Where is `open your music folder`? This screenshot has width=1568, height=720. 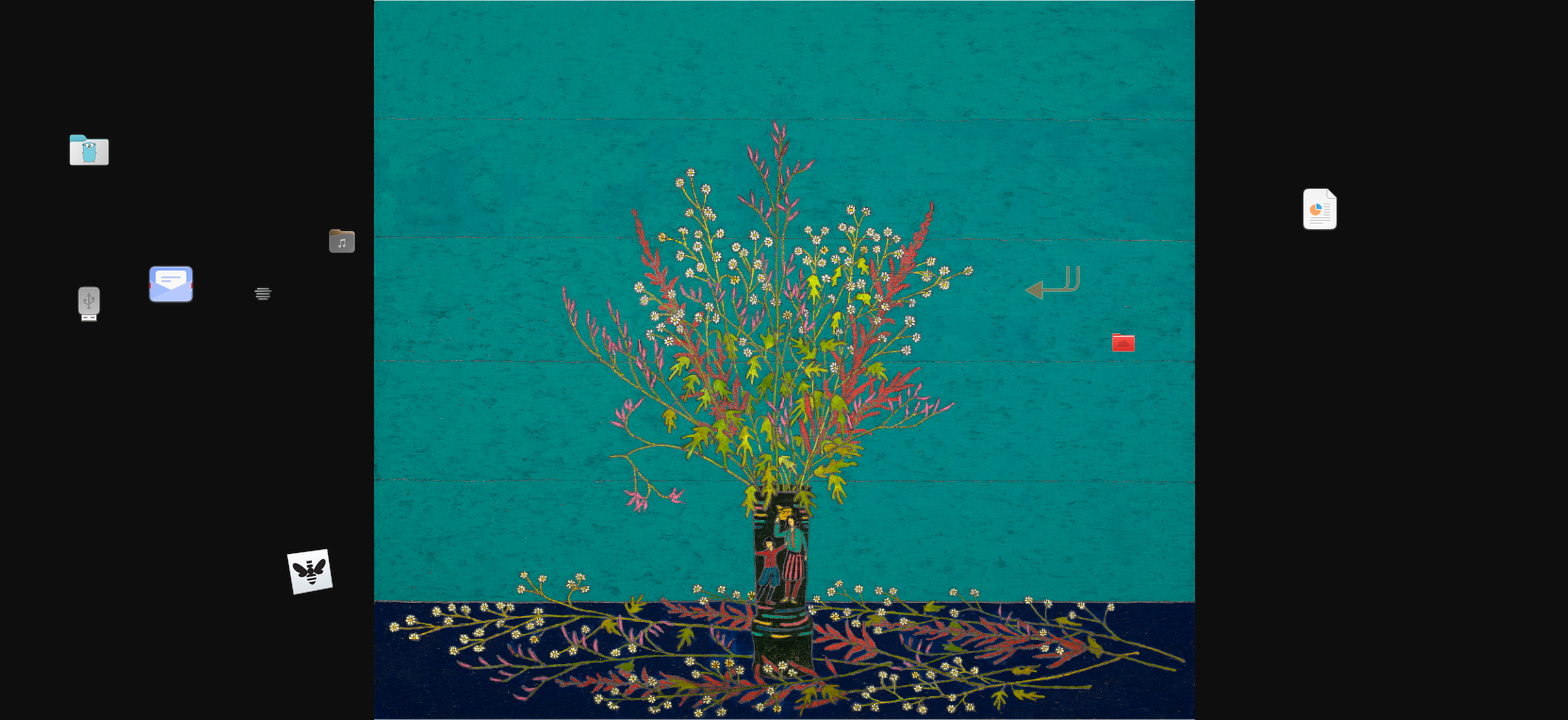 open your music folder is located at coordinates (342, 241).